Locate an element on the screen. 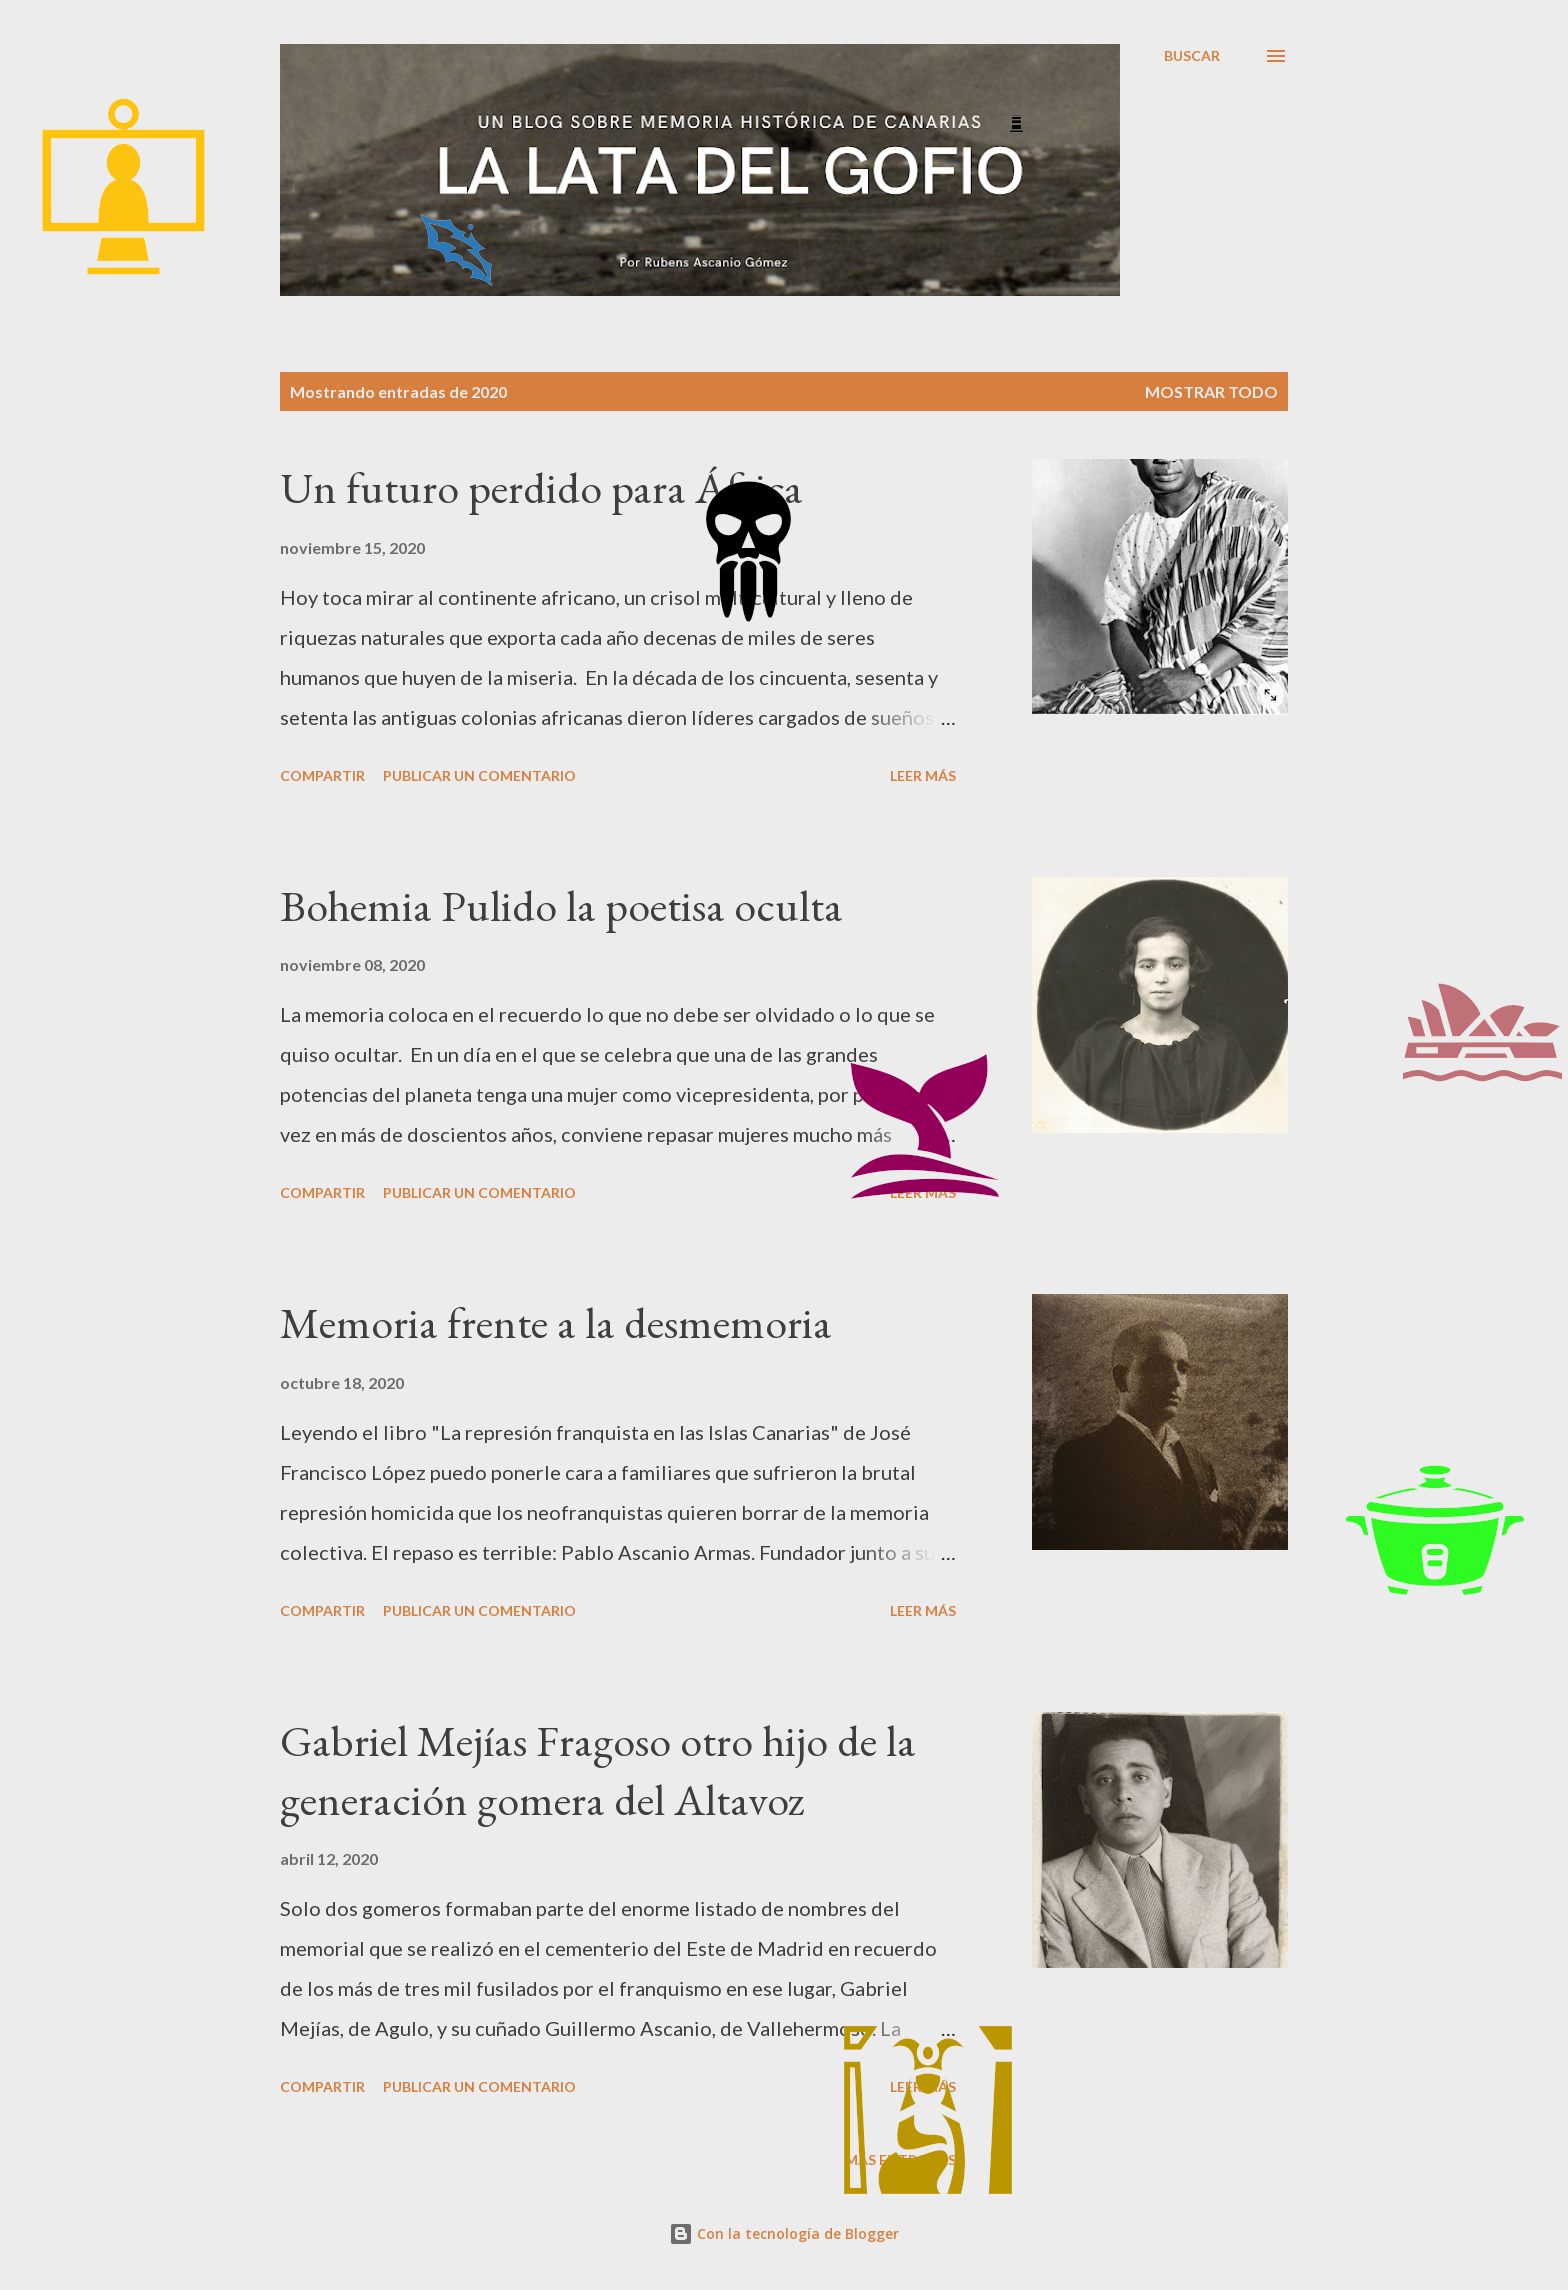  start or join a video conference call is located at coordinates (123, 186).